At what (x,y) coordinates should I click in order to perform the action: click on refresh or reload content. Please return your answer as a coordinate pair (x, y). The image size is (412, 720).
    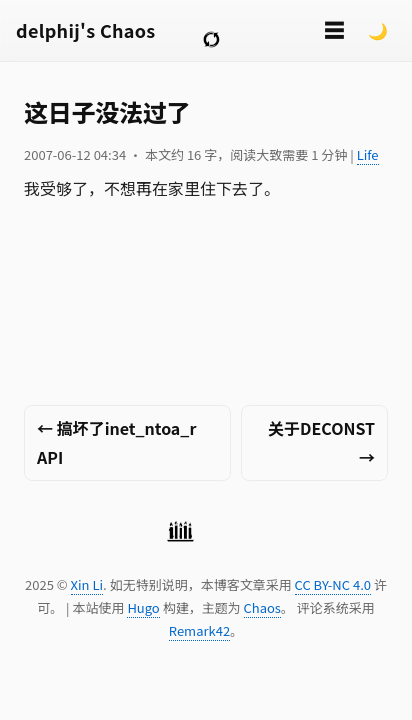
    Looking at the image, I should click on (211, 39).